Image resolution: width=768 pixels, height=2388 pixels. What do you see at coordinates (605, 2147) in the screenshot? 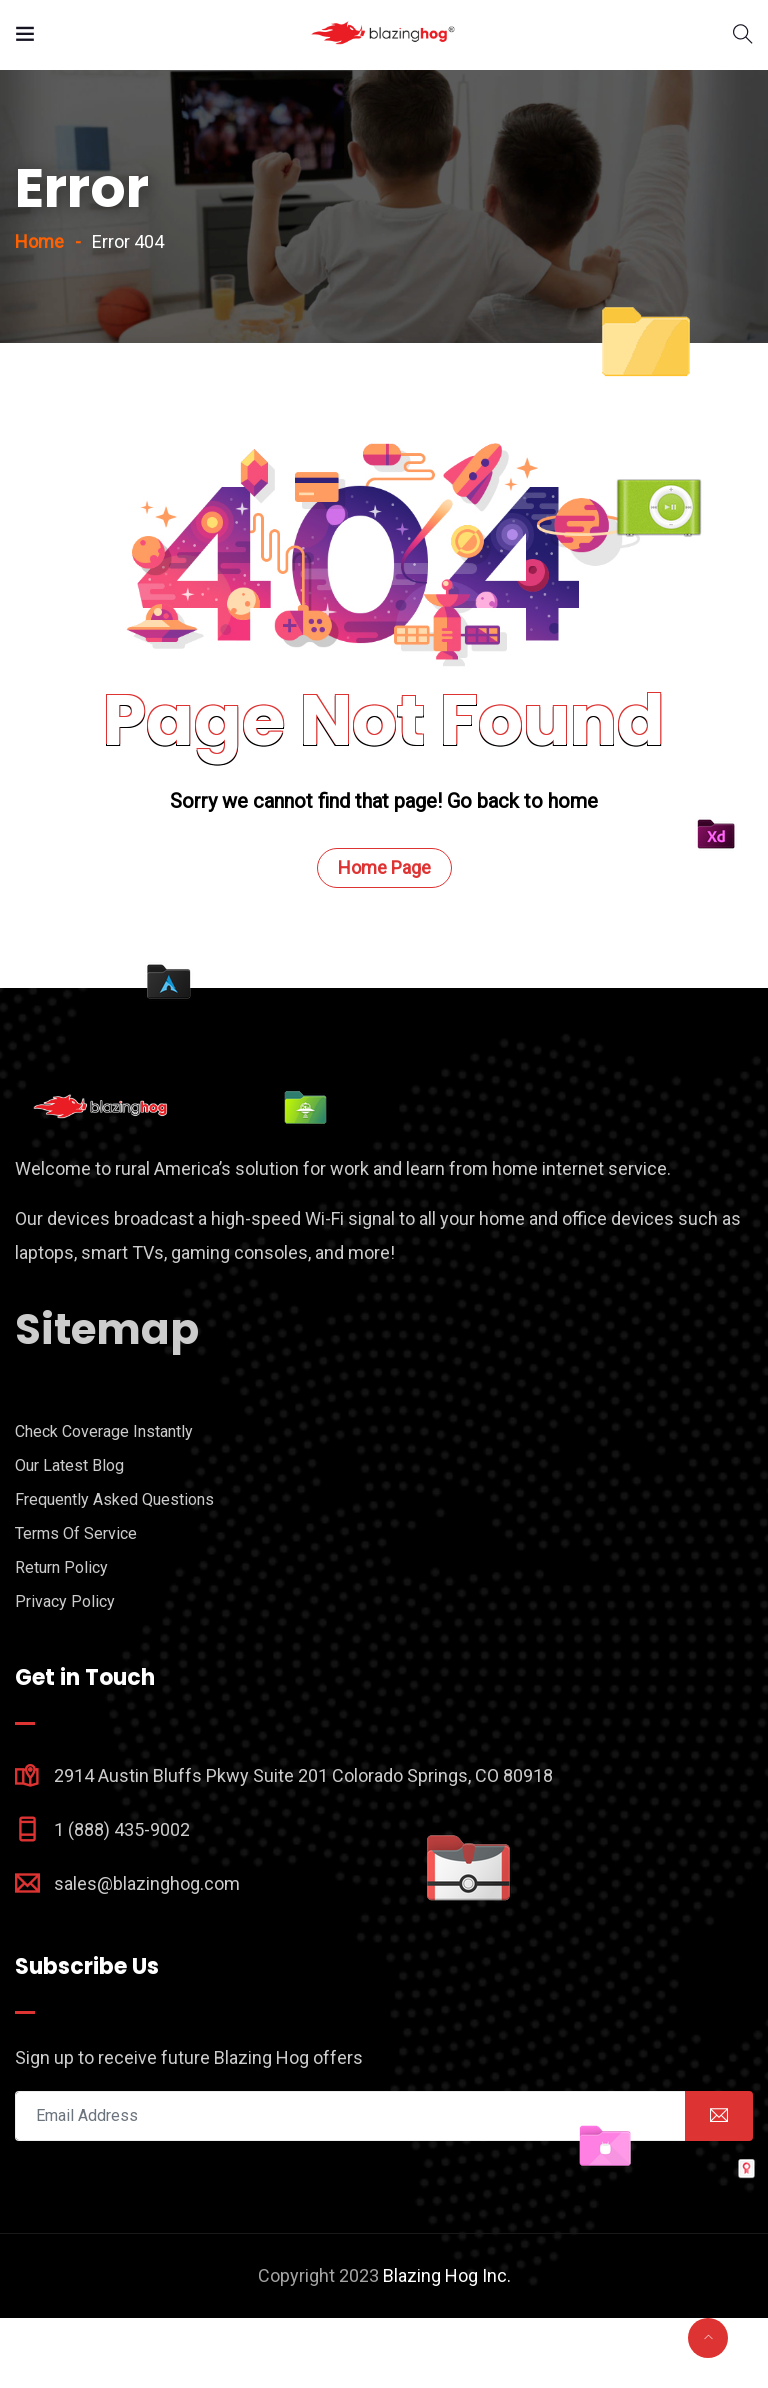
I see `open android marshmallow system folder` at bounding box center [605, 2147].